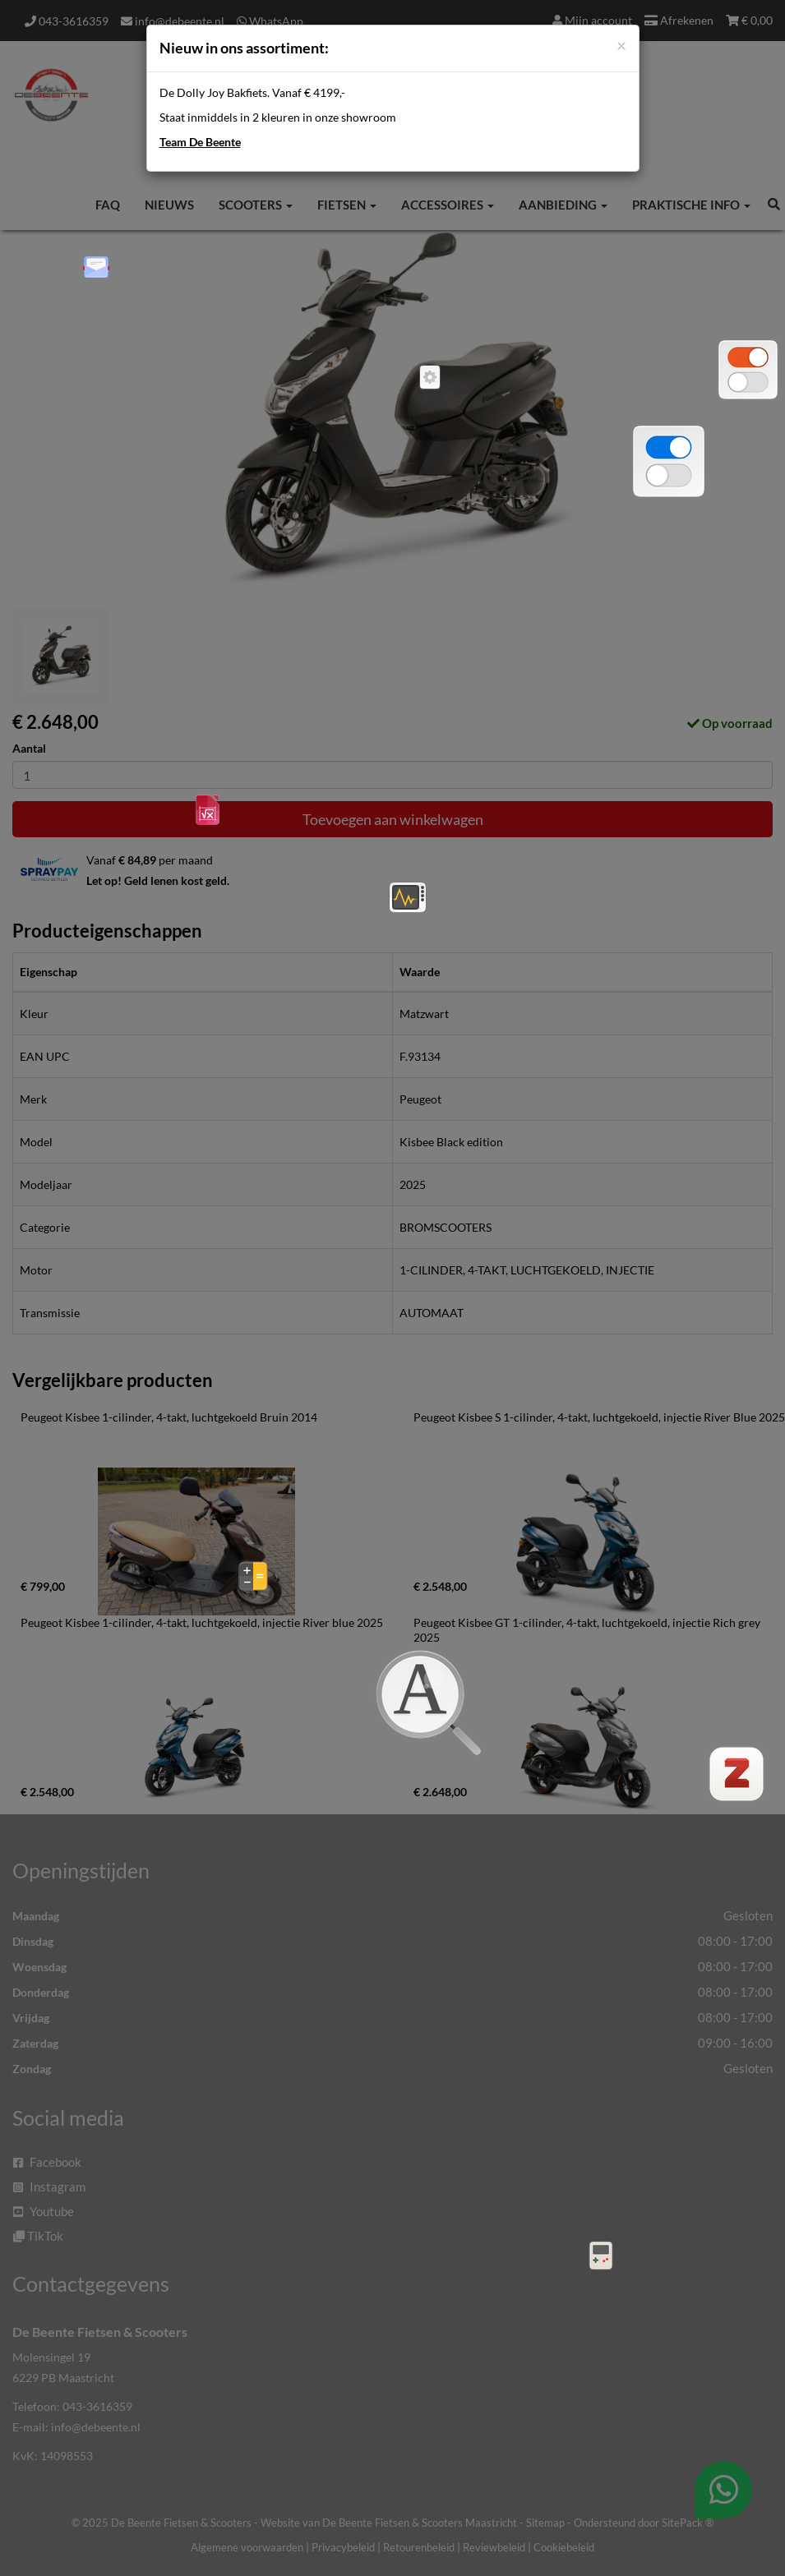  What do you see at coordinates (408, 897) in the screenshot?
I see `open system monitor application` at bounding box center [408, 897].